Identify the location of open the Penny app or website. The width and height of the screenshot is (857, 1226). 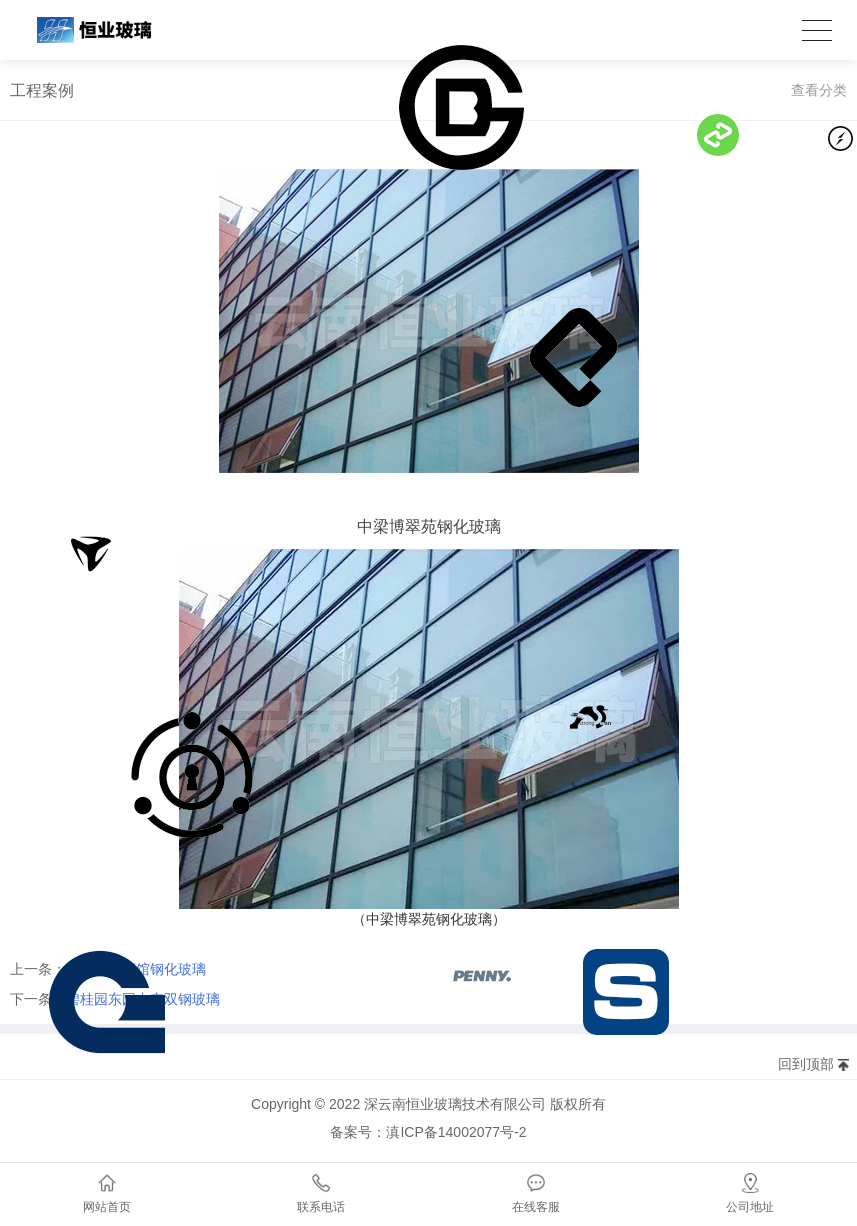
(482, 976).